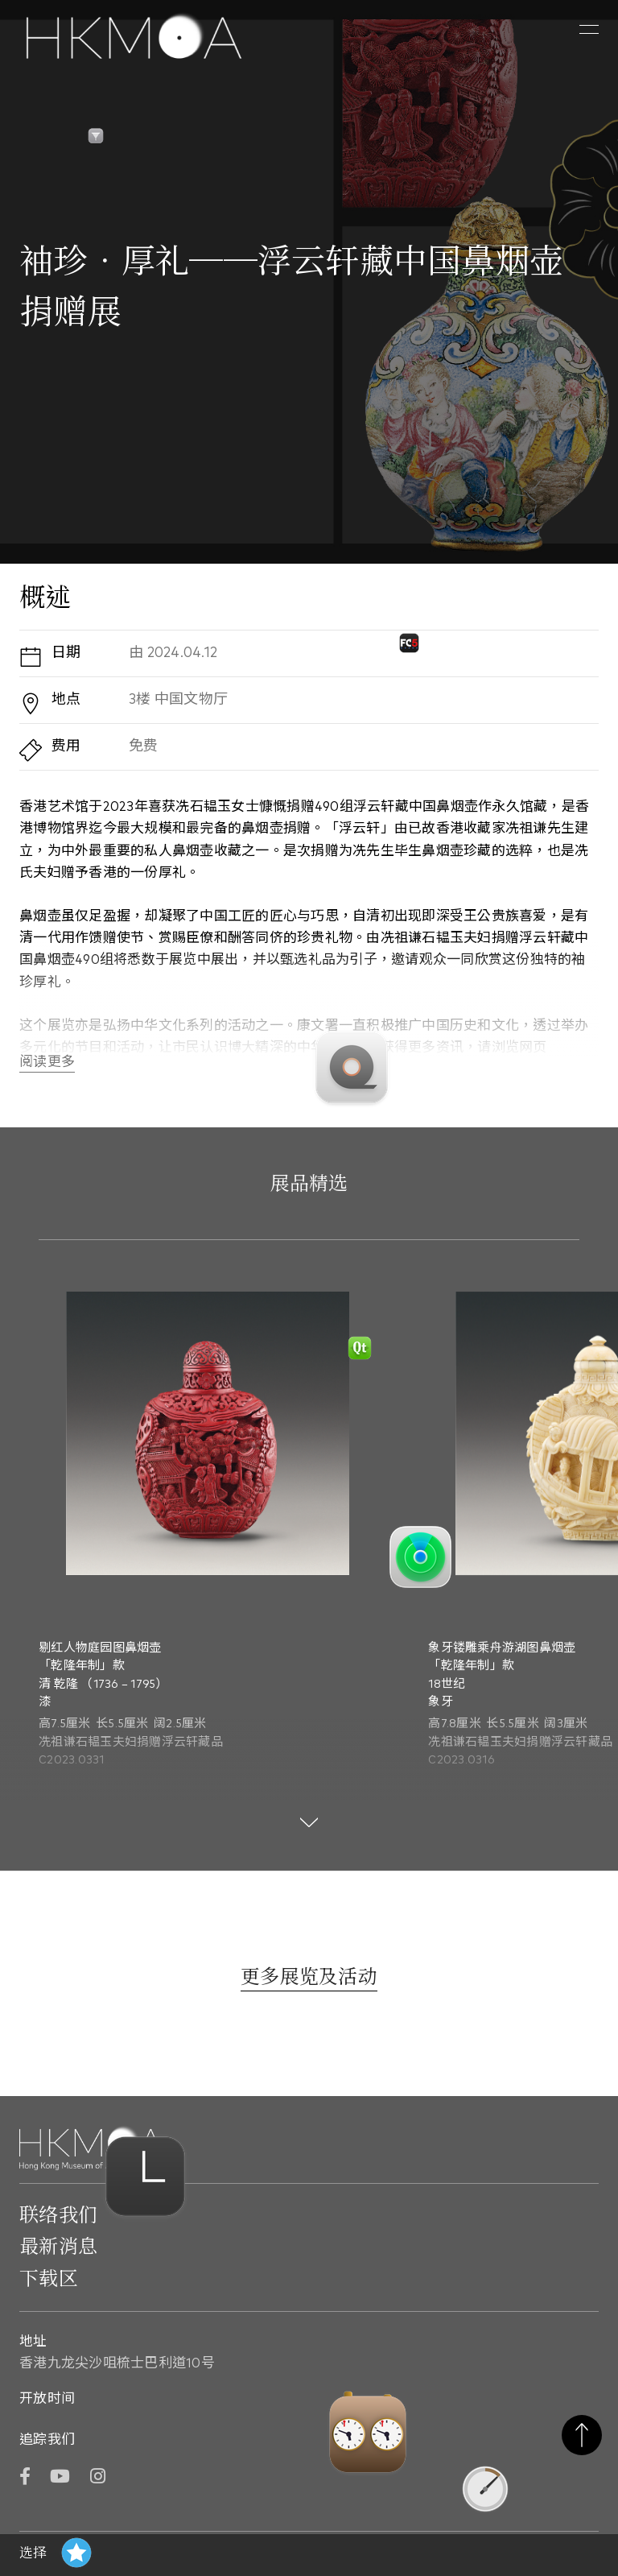  Describe the element at coordinates (352, 1067) in the screenshot. I see `open flatseal to manage flatpak permissions` at that location.